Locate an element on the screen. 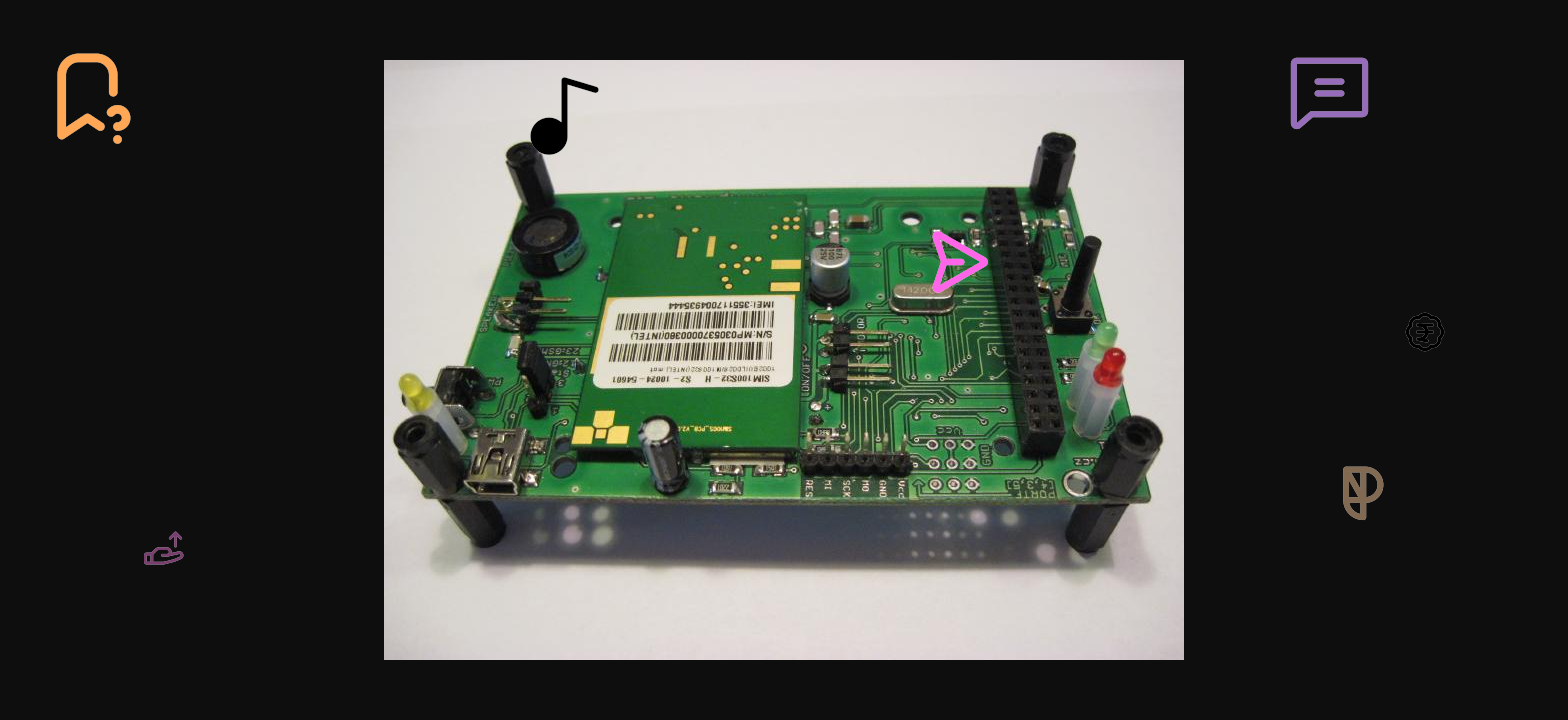  upload or share from your hand is located at coordinates (165, 550).